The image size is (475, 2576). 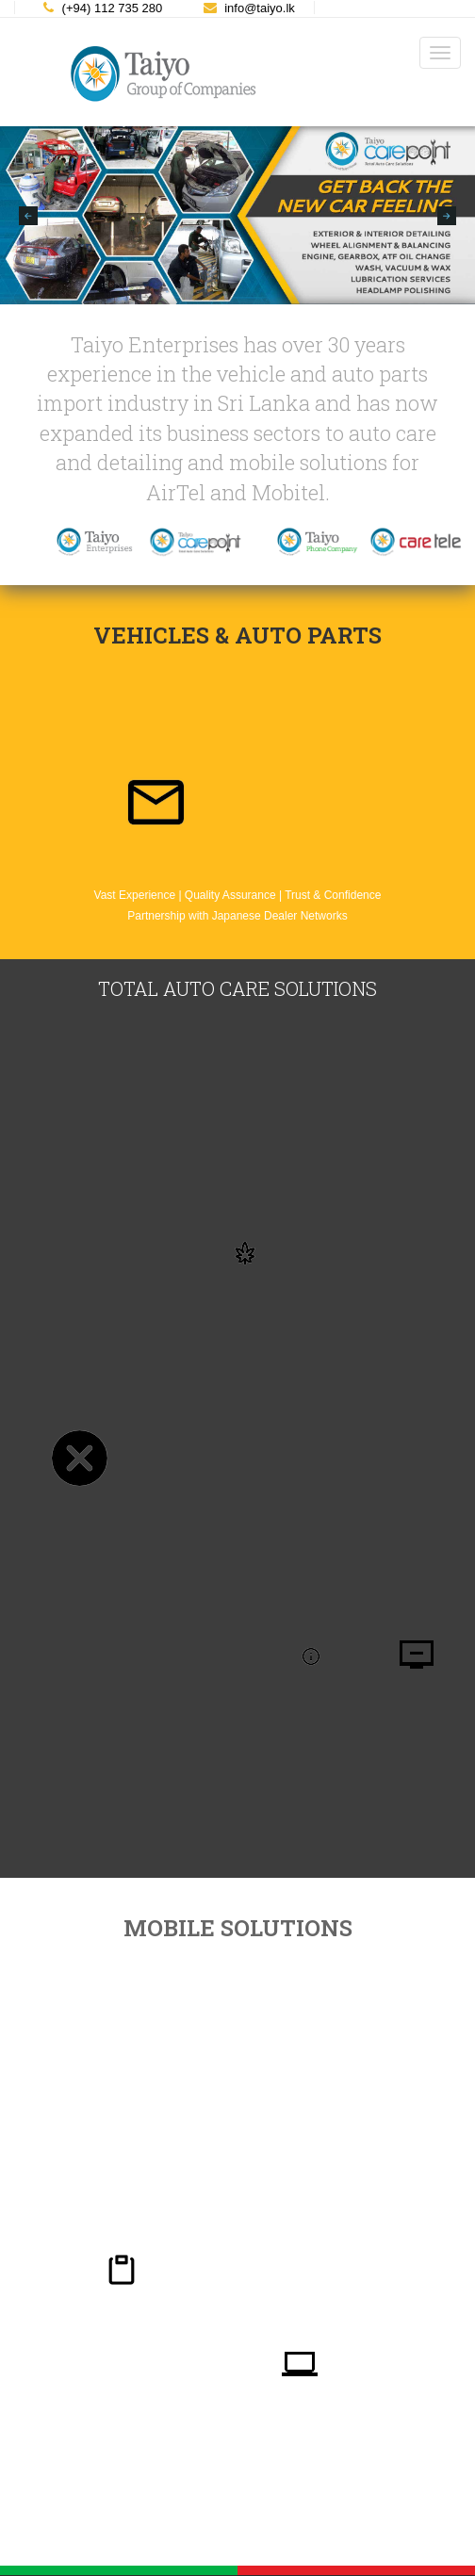 I want to click on view unread emails or messages, so click(x=156, y=802).